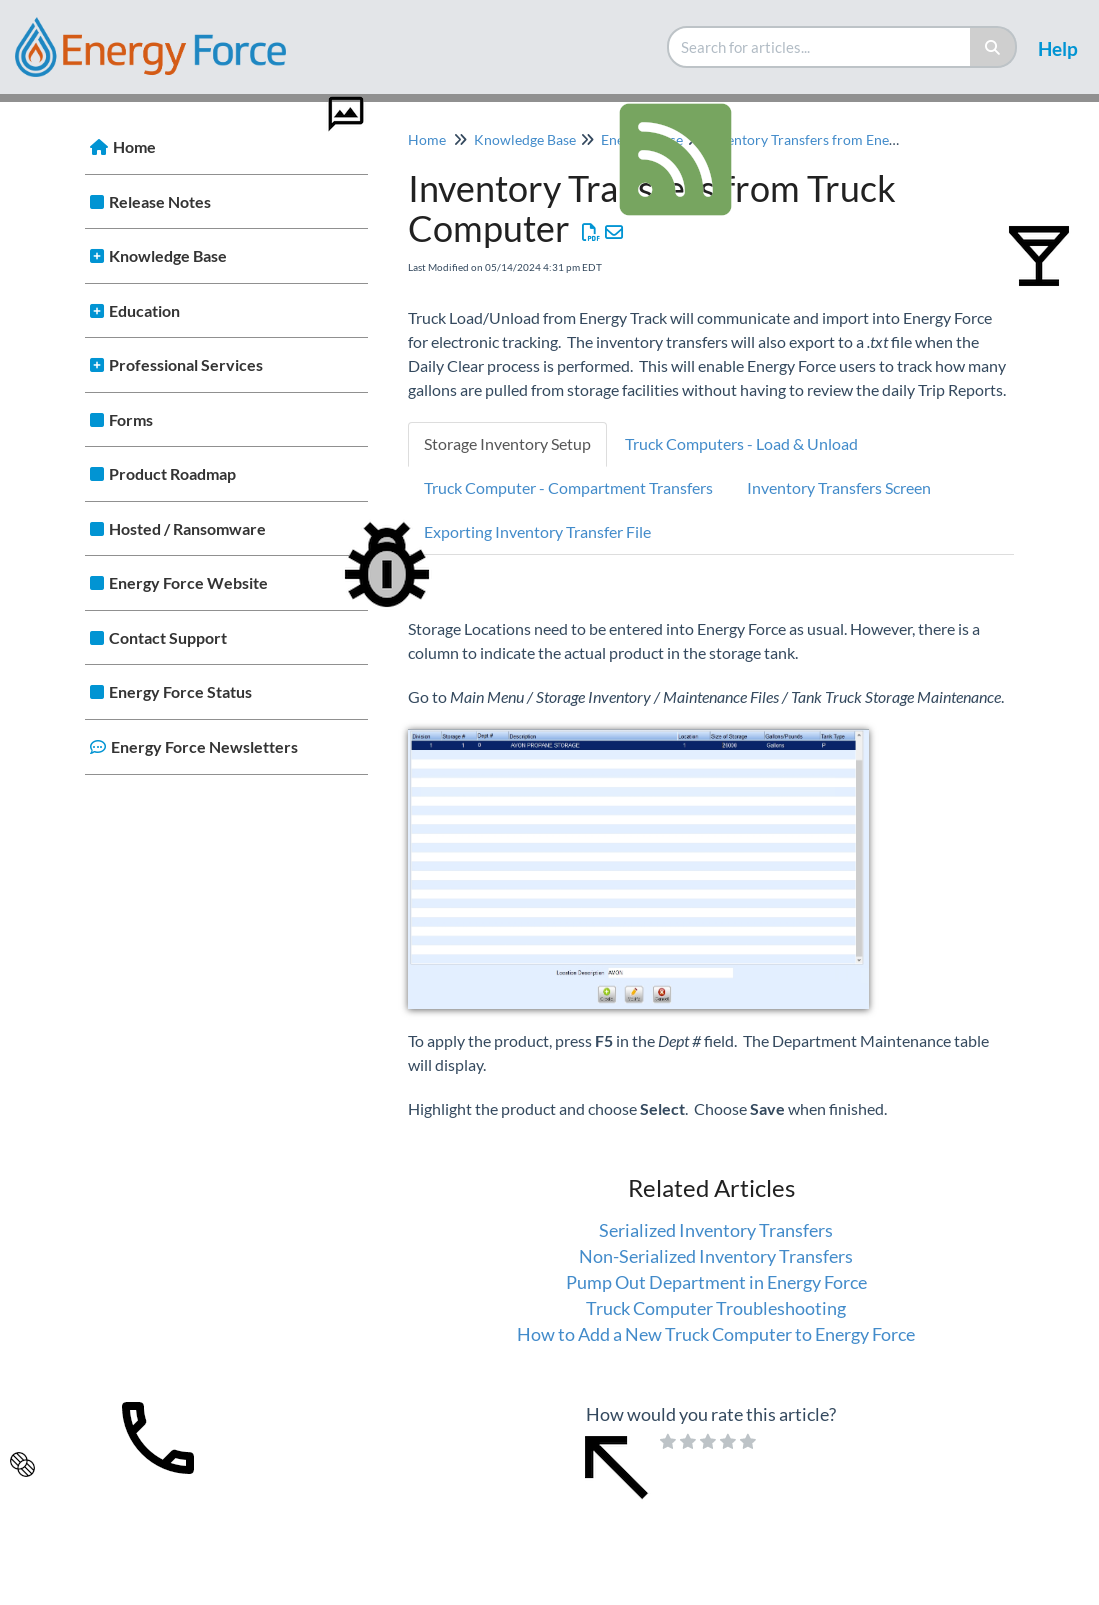 This screenshot has width=1099, height=1605. I want to click on navigate to the northwest direction, so click(614, 1465).